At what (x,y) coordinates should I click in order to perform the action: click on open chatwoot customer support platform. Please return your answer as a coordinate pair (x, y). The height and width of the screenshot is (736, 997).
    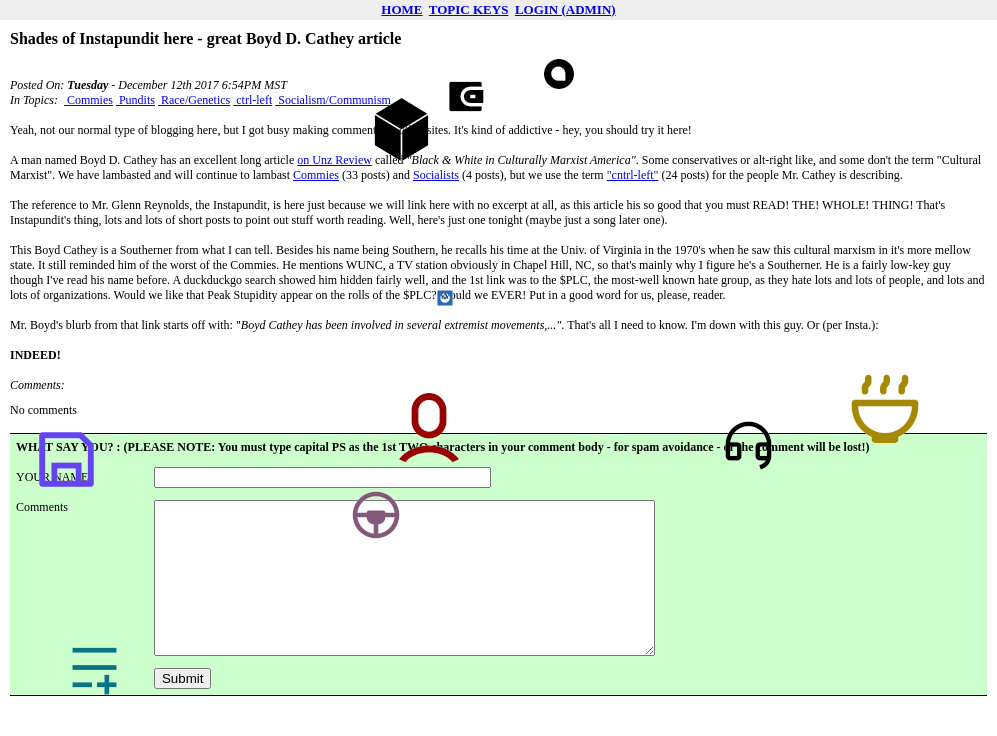
    Looking at the image, I should click on (559, 74).